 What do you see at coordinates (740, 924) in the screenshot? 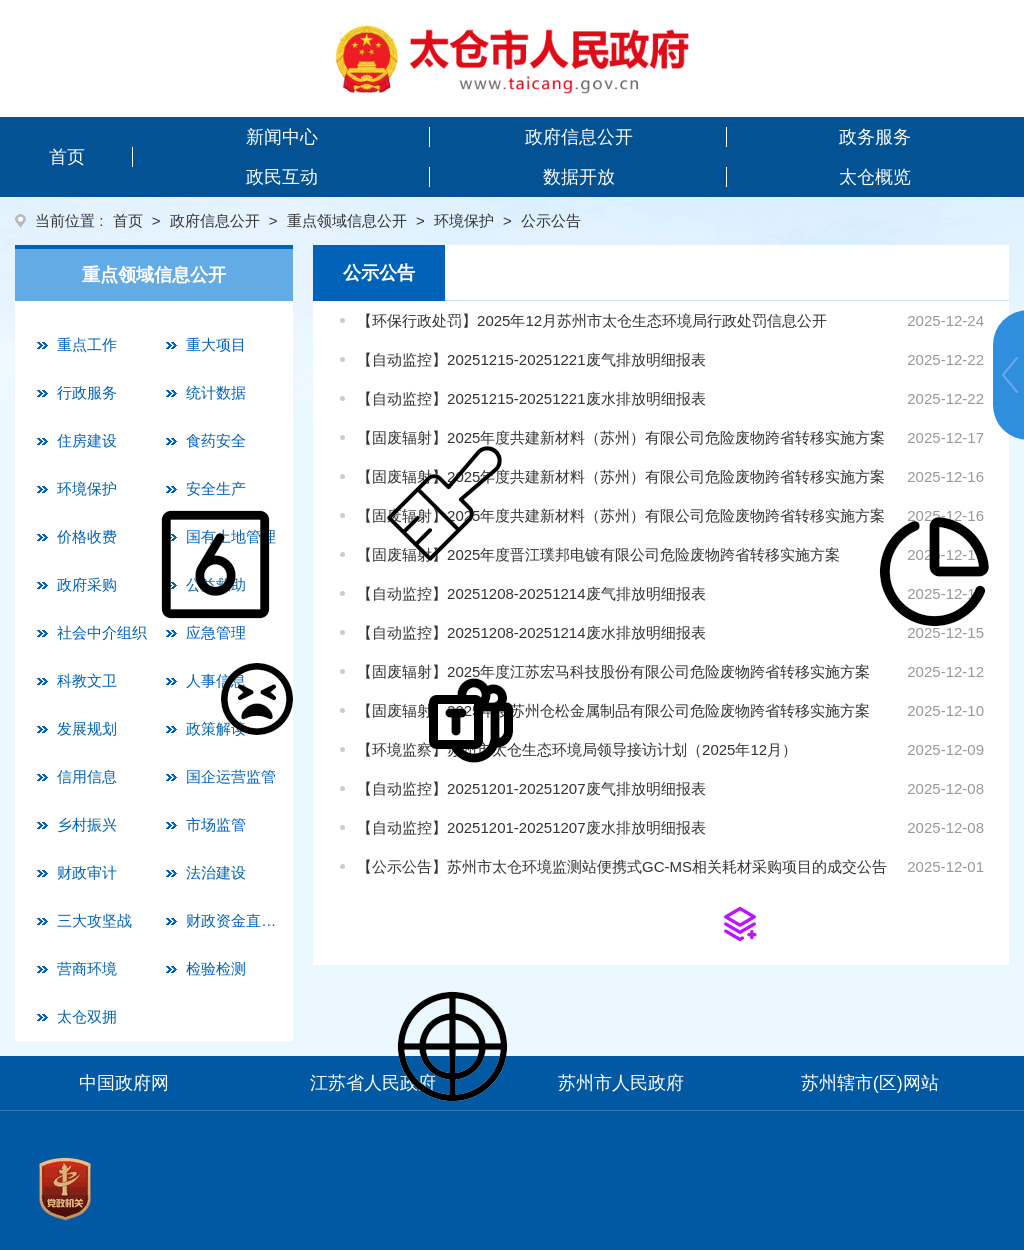
I see `add a new layer to the stack` at bounding box center [740, 924].